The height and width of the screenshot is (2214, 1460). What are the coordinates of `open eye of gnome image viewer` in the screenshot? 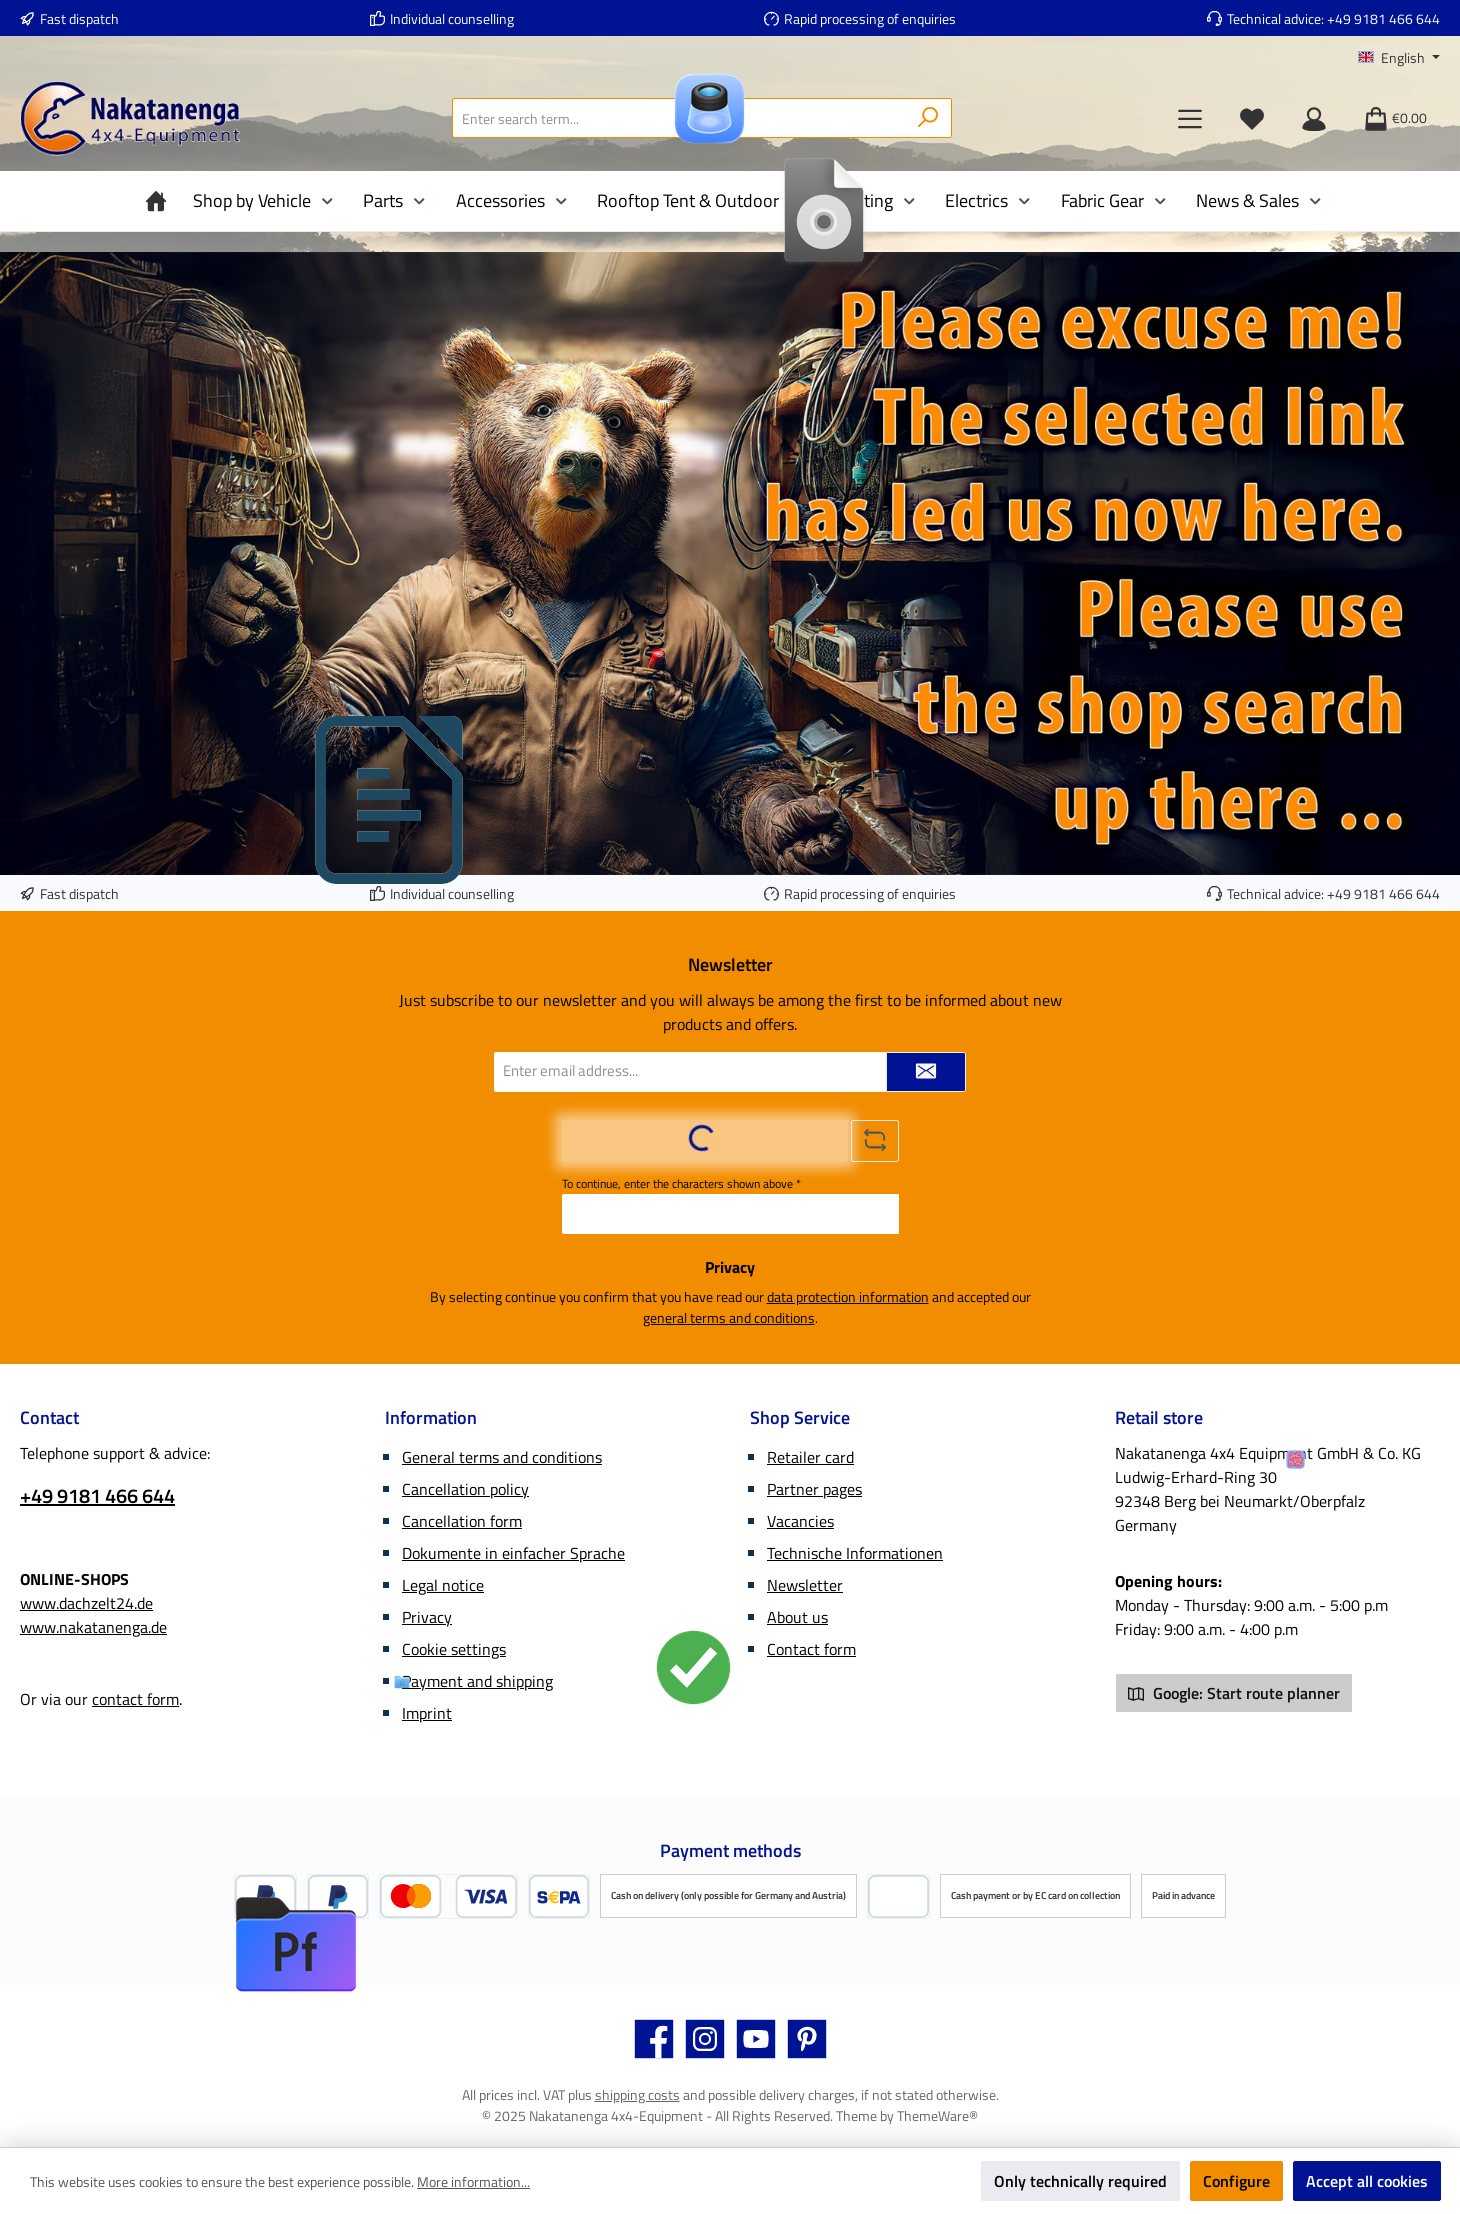 It's located at (709, 108).